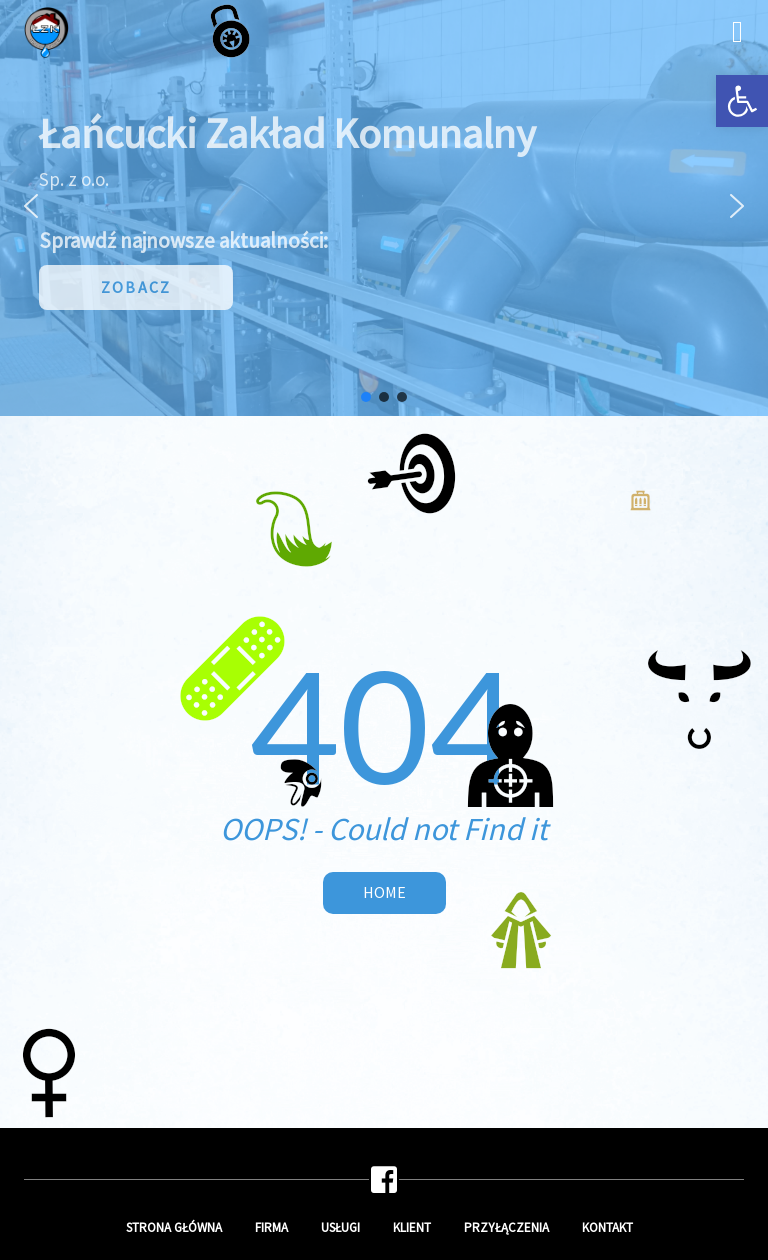 The width and height of the screenshot is (768, 1260). I want to click on target or aim at an enemy, so click(510, 755).